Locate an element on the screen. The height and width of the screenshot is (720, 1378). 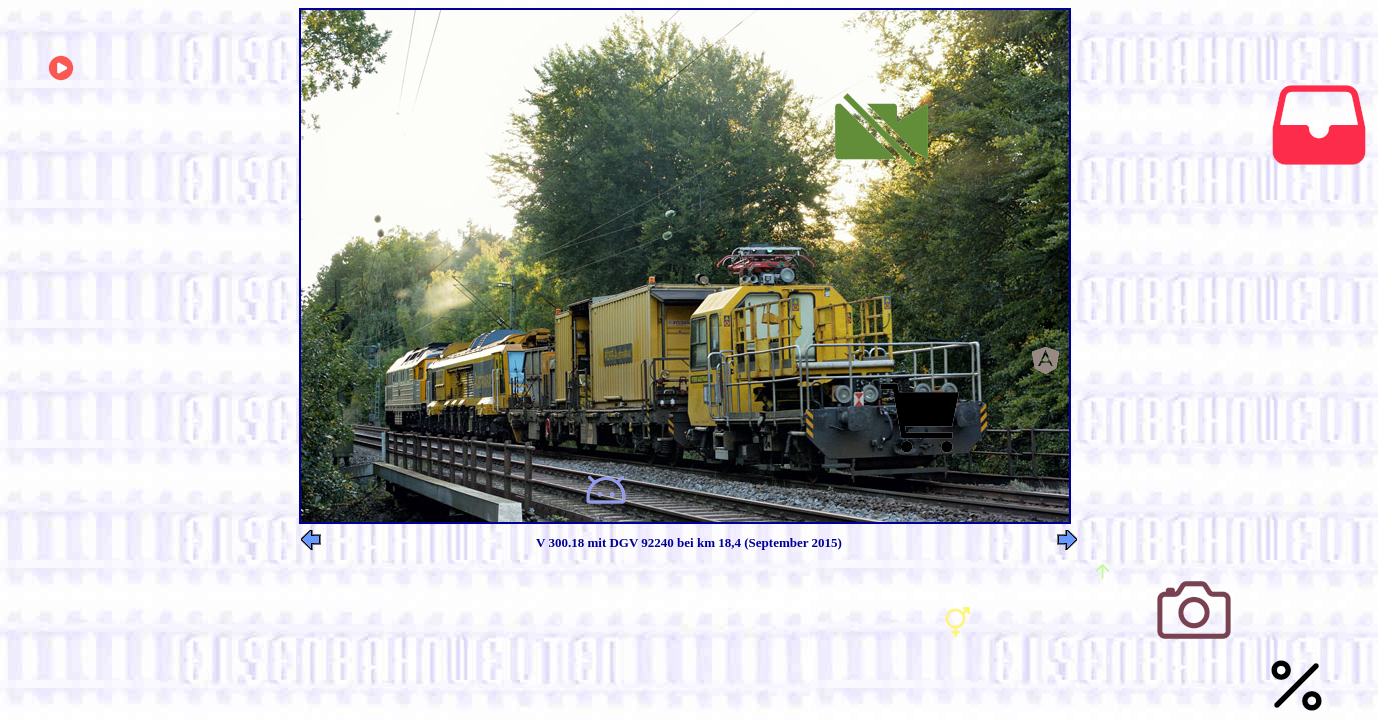
android operating system indicator is located at coordinates (606, 491).